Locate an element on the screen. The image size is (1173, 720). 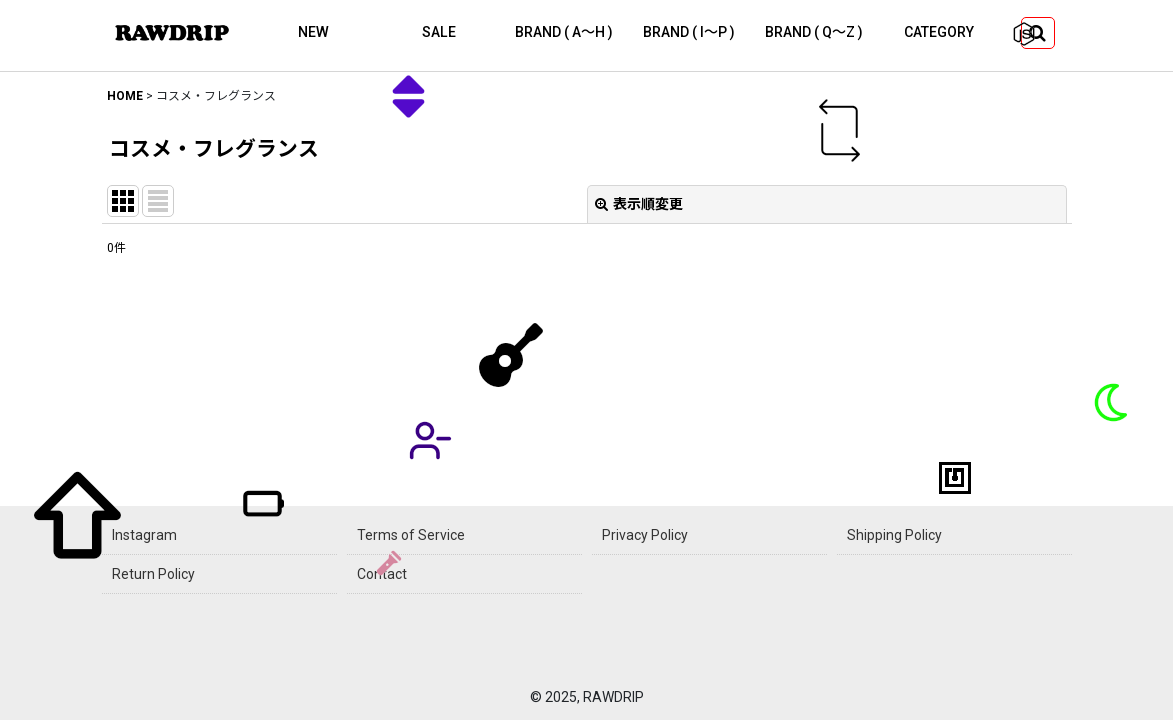
upload a file or content is located at coordinates (77, 518).